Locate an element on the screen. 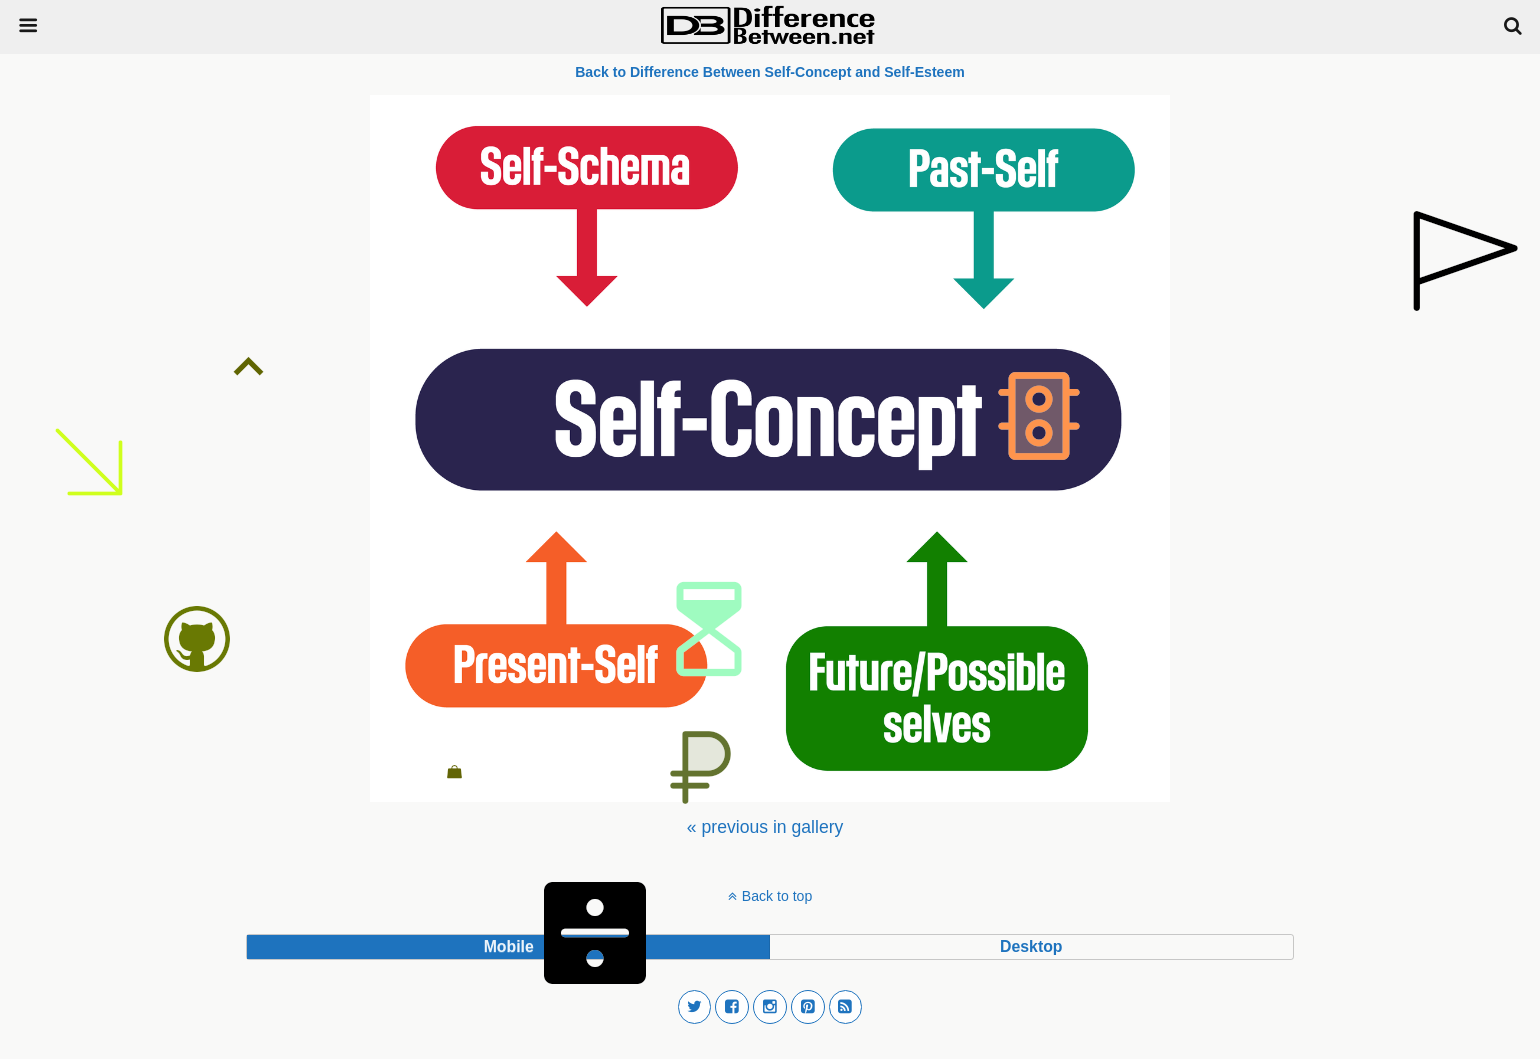  navigate to the next item diagonally is located at coordinates (89, 462).